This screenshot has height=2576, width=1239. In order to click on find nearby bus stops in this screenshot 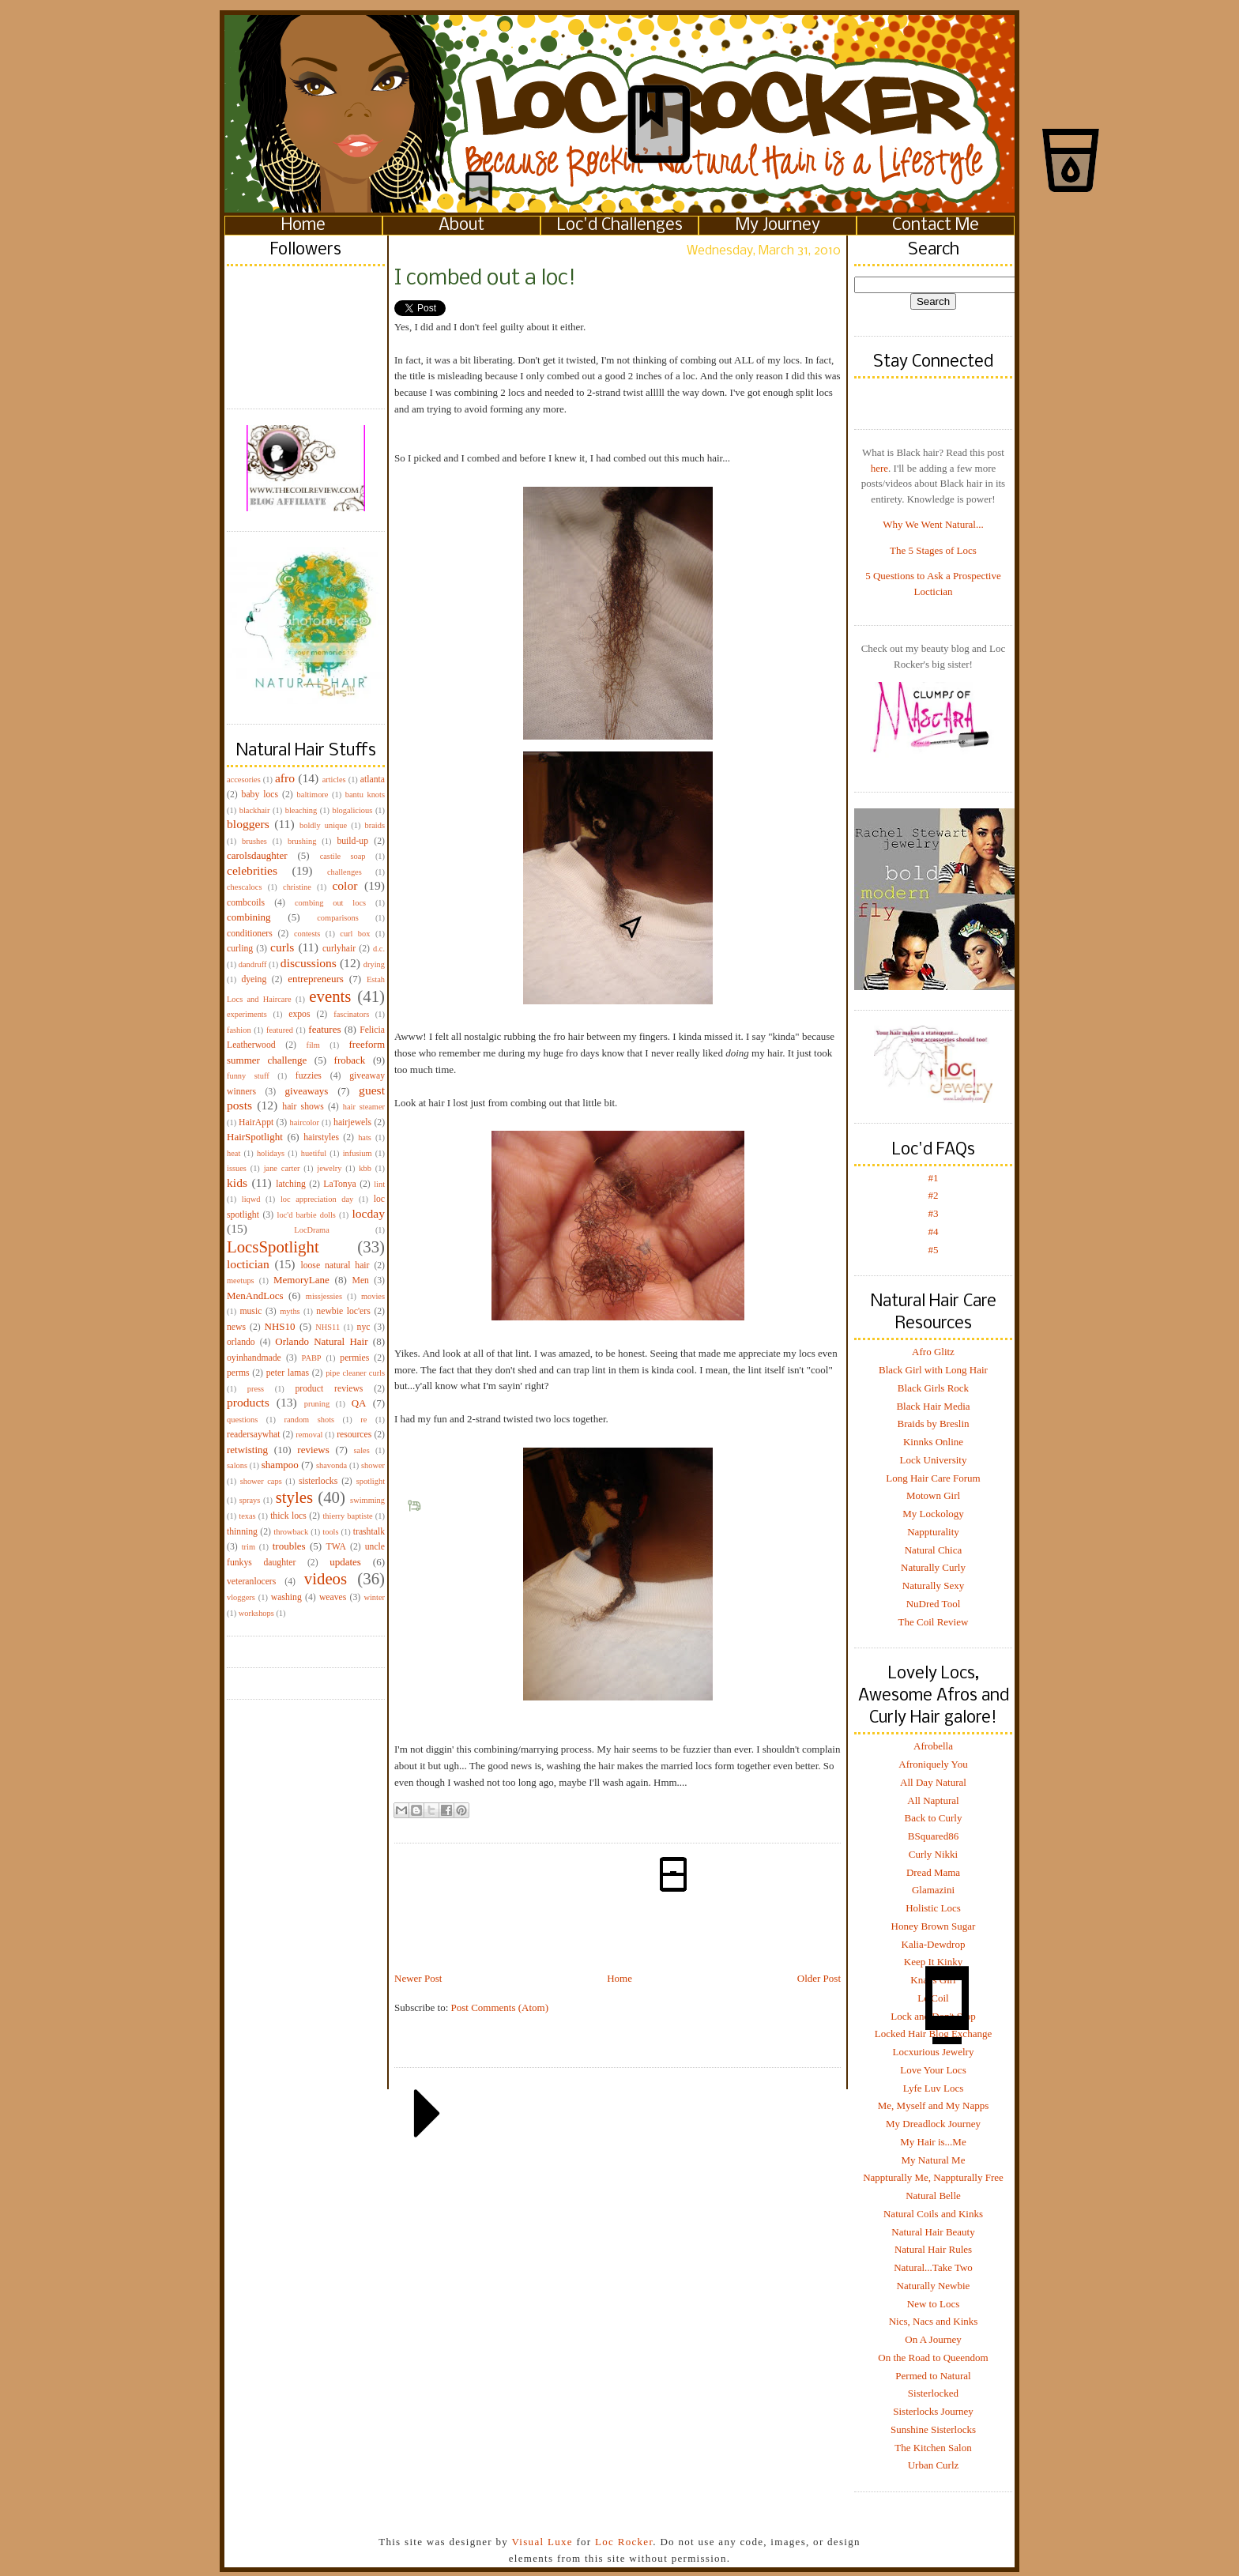, I will do `click(414, 1506)`.